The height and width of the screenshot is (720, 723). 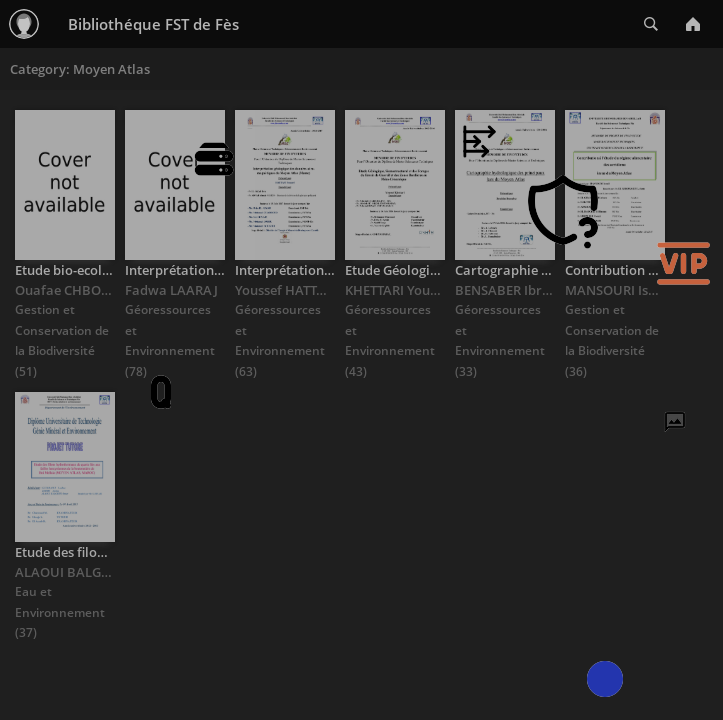 What do you see at coordinates (214, 159) in the screenshot?
I see `view server infrastructure` at bounding box center [214, 159].